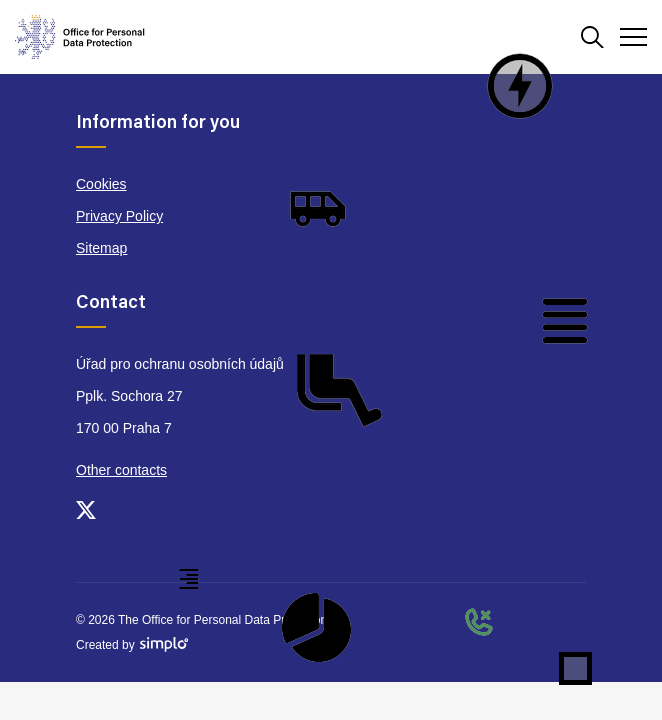  Describe the element at coordinates (318, 209) in the screenshot. I see `access airport shuttle services` at that location.